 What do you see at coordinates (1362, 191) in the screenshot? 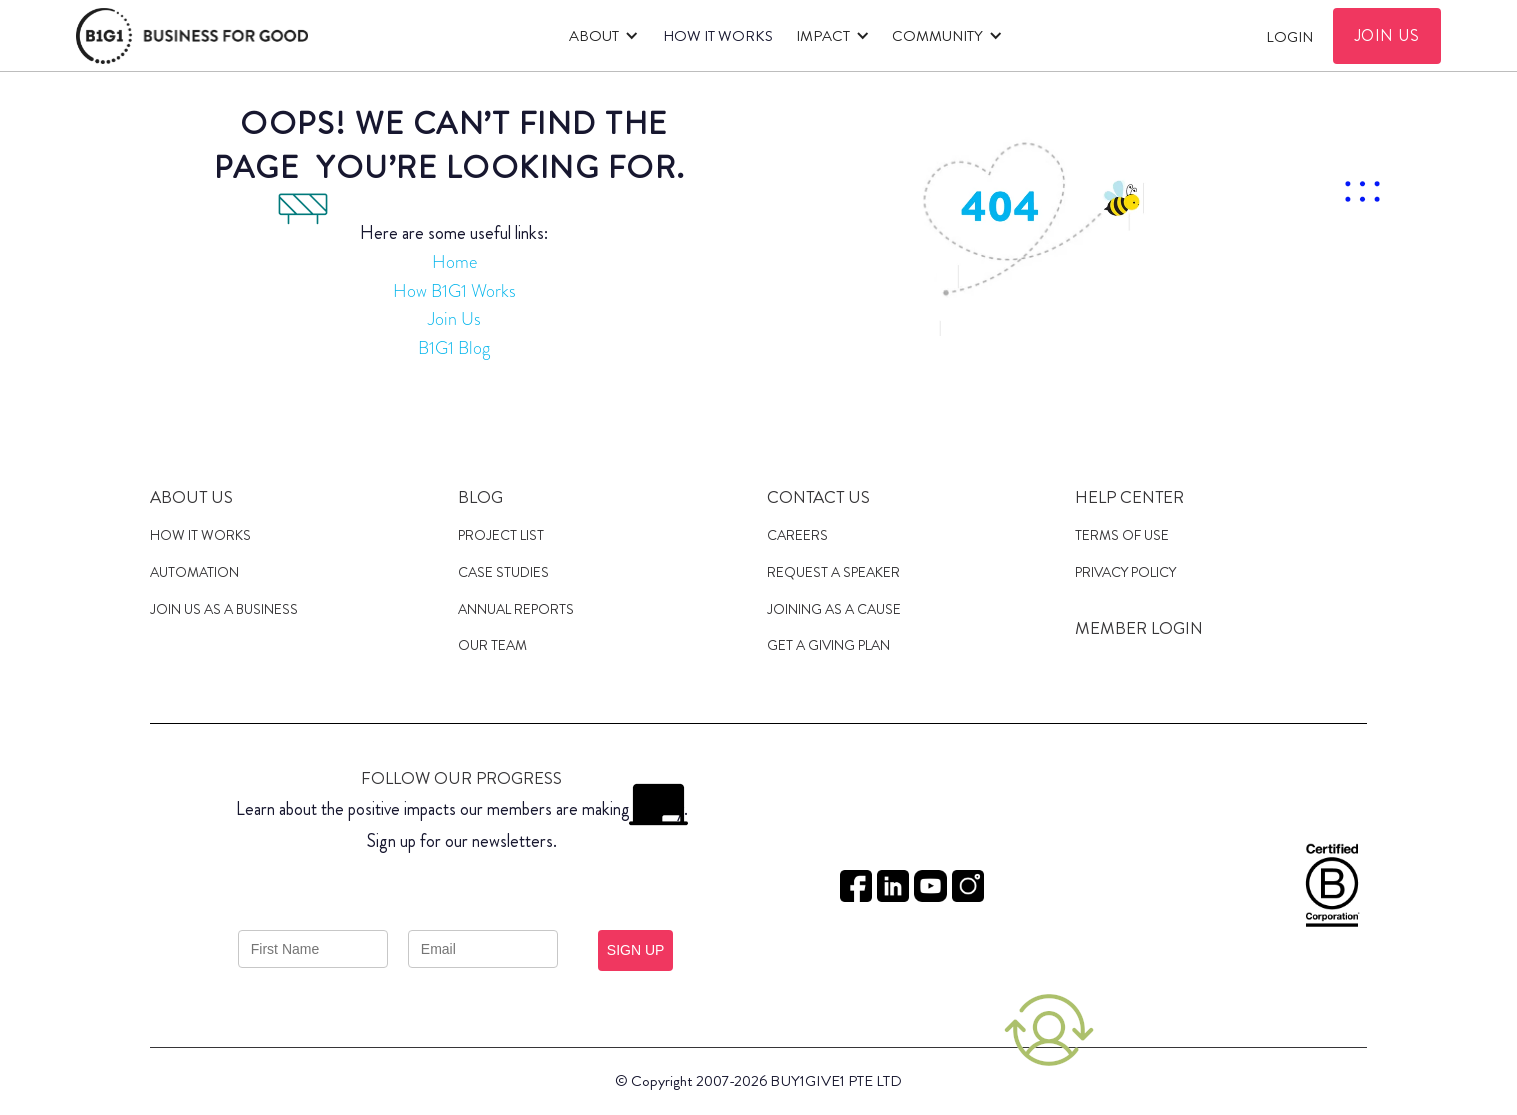
I see `drag to reorder or rearrange items` at bounding box center [1362, 191].